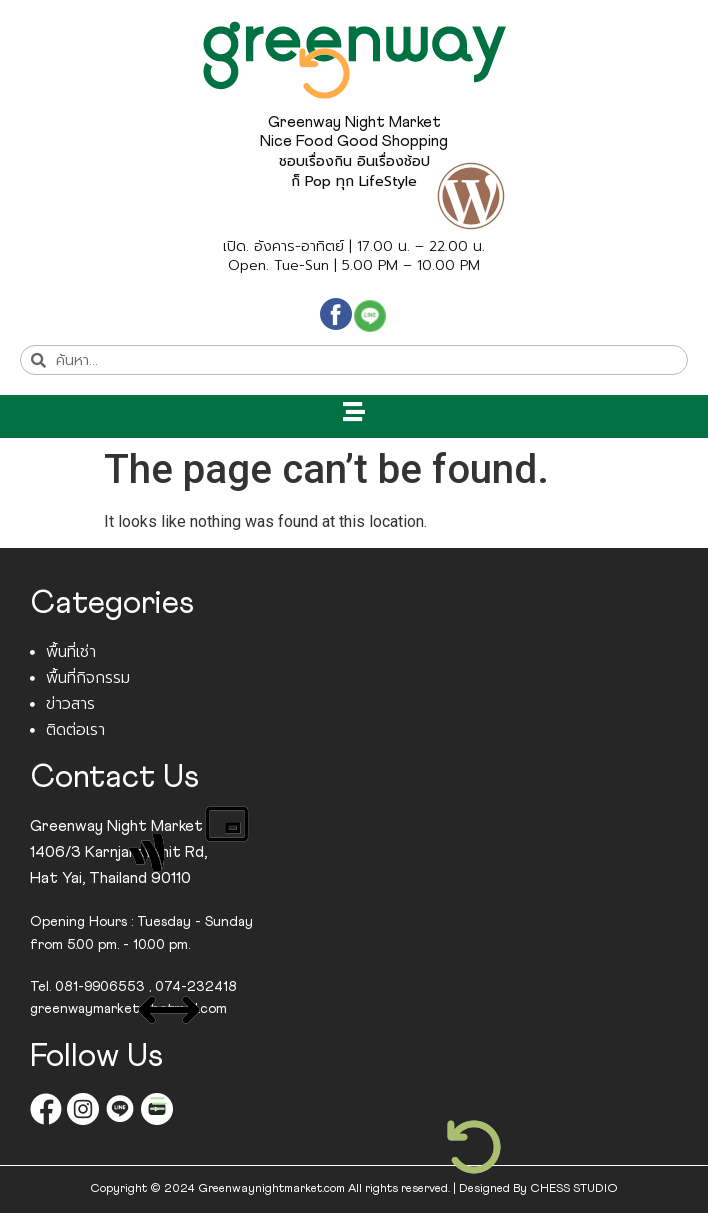 Image resolution: width=708 pixels, height=1213 pixels. Describe the element at coordinates (324, 73) in the screenshot. I see `undo the last action` at that location.